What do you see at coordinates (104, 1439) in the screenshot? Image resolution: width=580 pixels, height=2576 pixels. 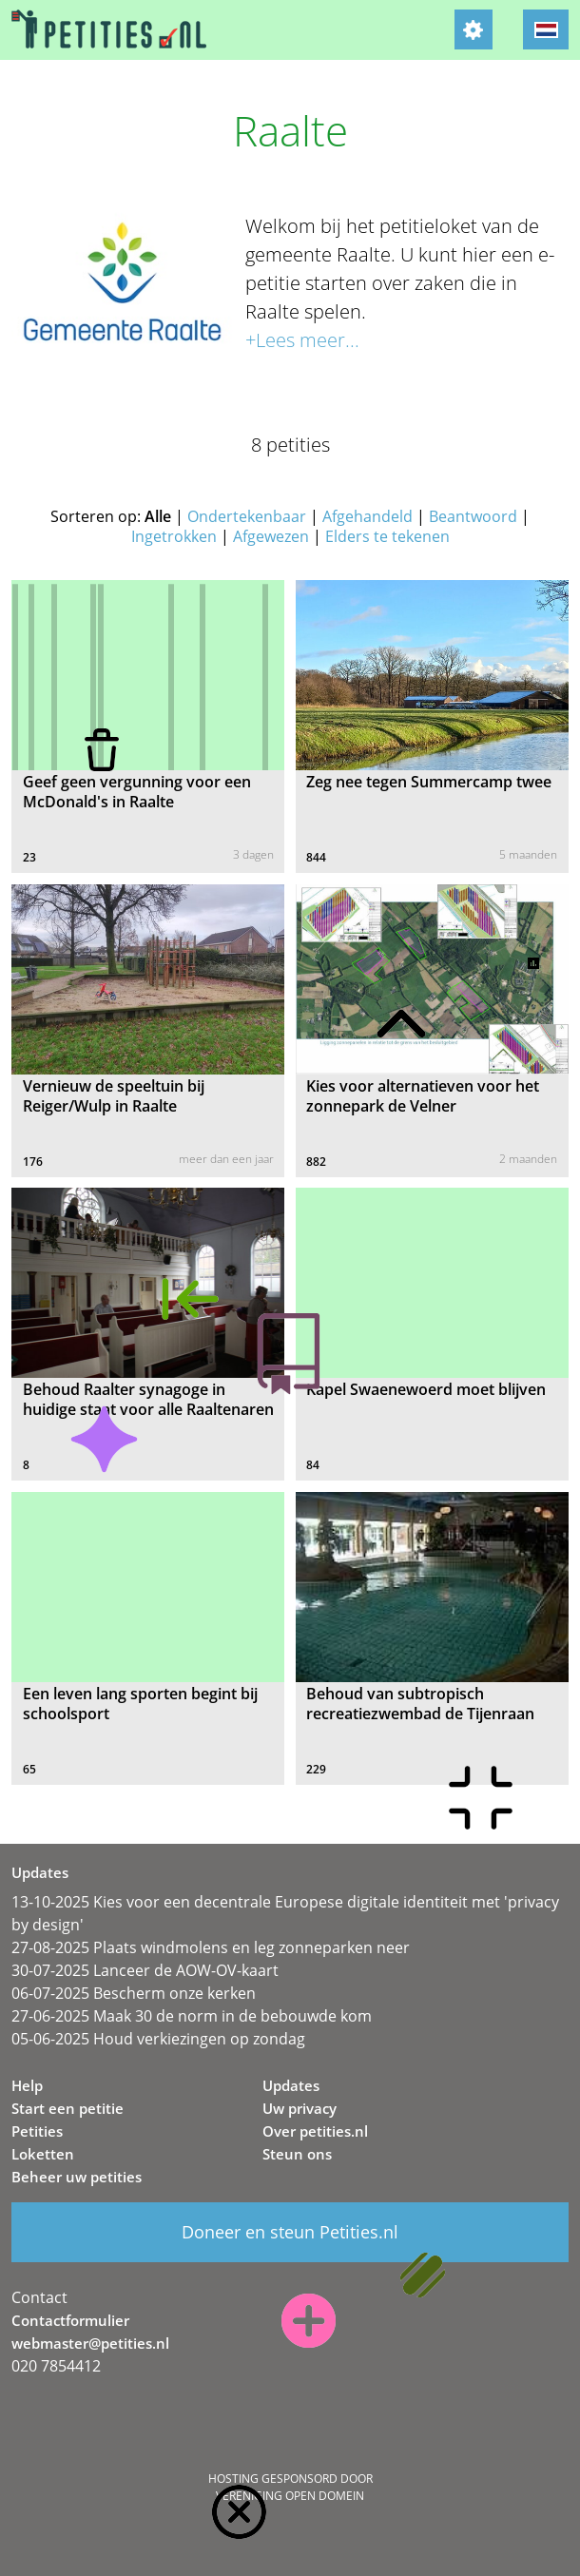 I see `indicates AI-generated or enhanced content` at bounding box center [104, 1439].